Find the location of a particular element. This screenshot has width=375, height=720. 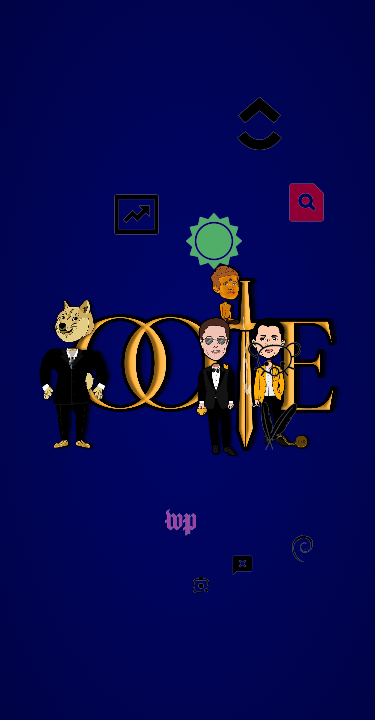

open google lens to search with your camera is located at coordinates (201, 585).